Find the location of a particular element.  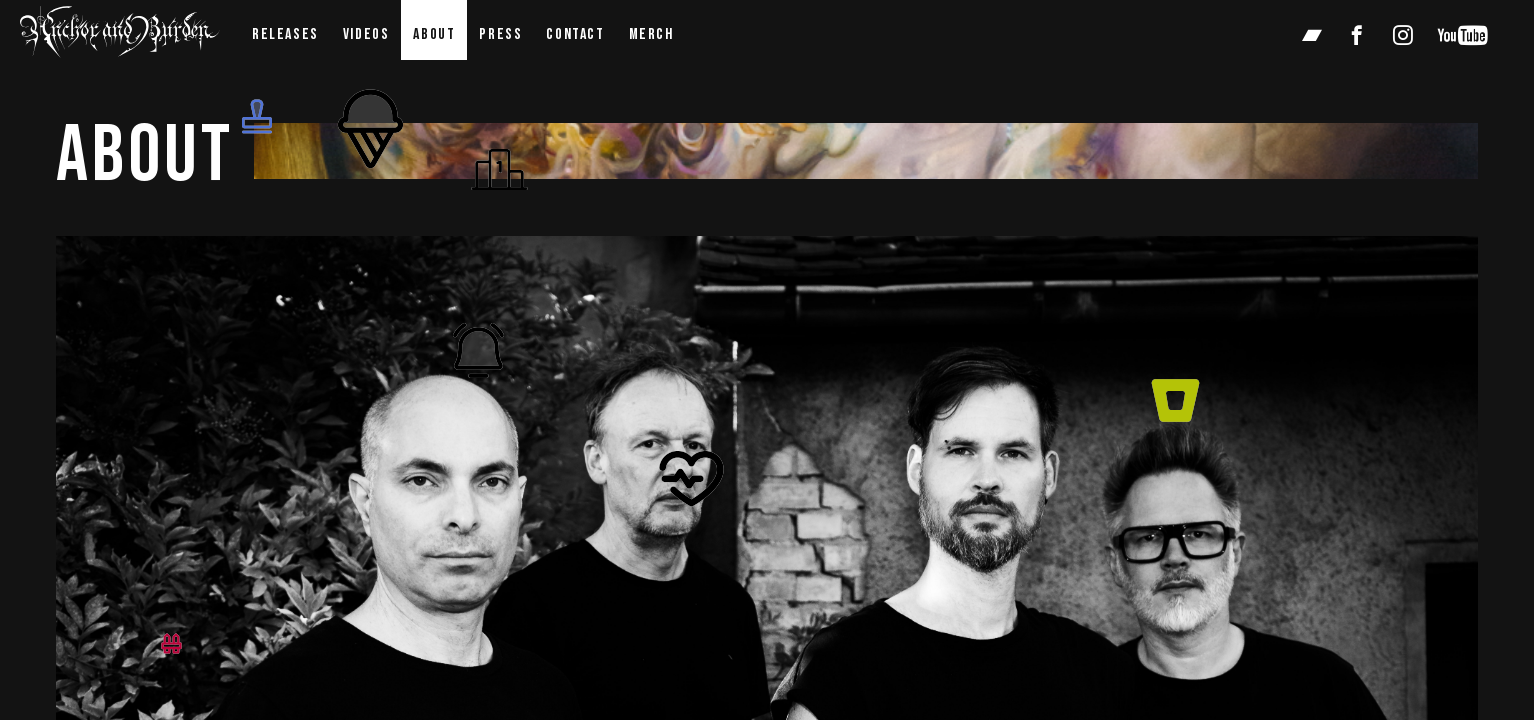

open Bitbucket repository is located at coordinates (1175, 400).